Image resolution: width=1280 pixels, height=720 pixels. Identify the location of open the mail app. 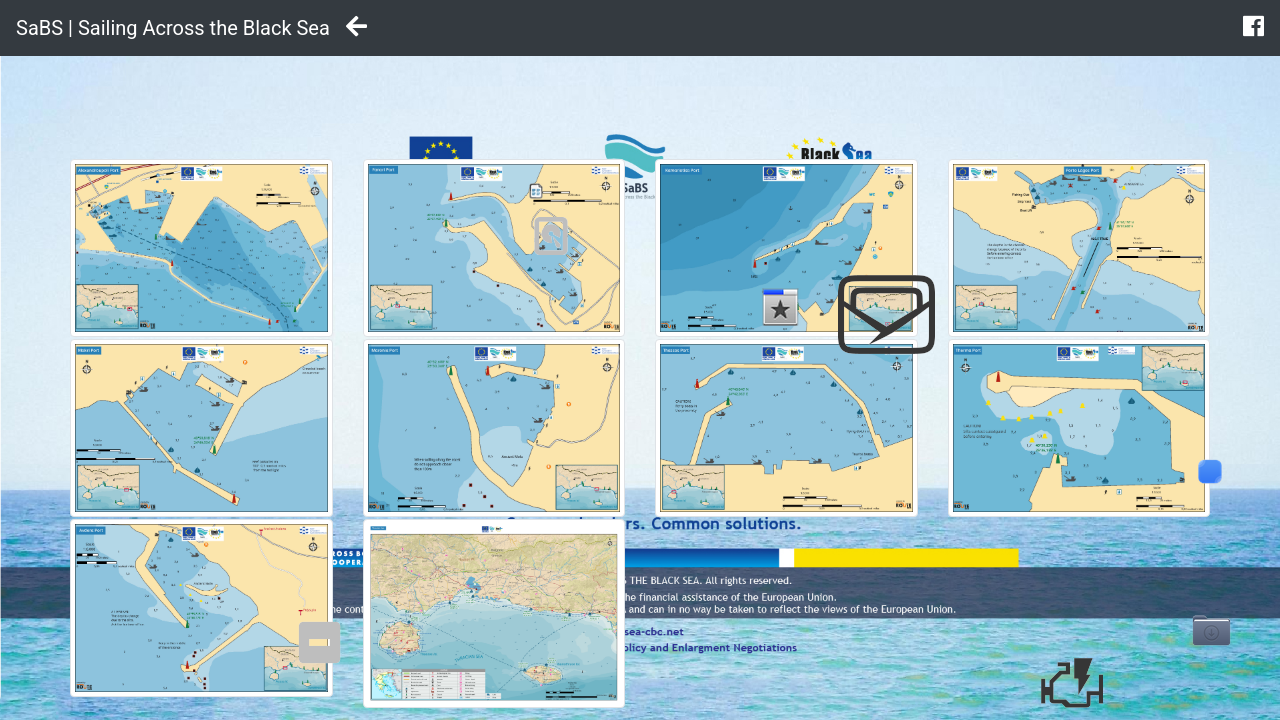
(886, 311).